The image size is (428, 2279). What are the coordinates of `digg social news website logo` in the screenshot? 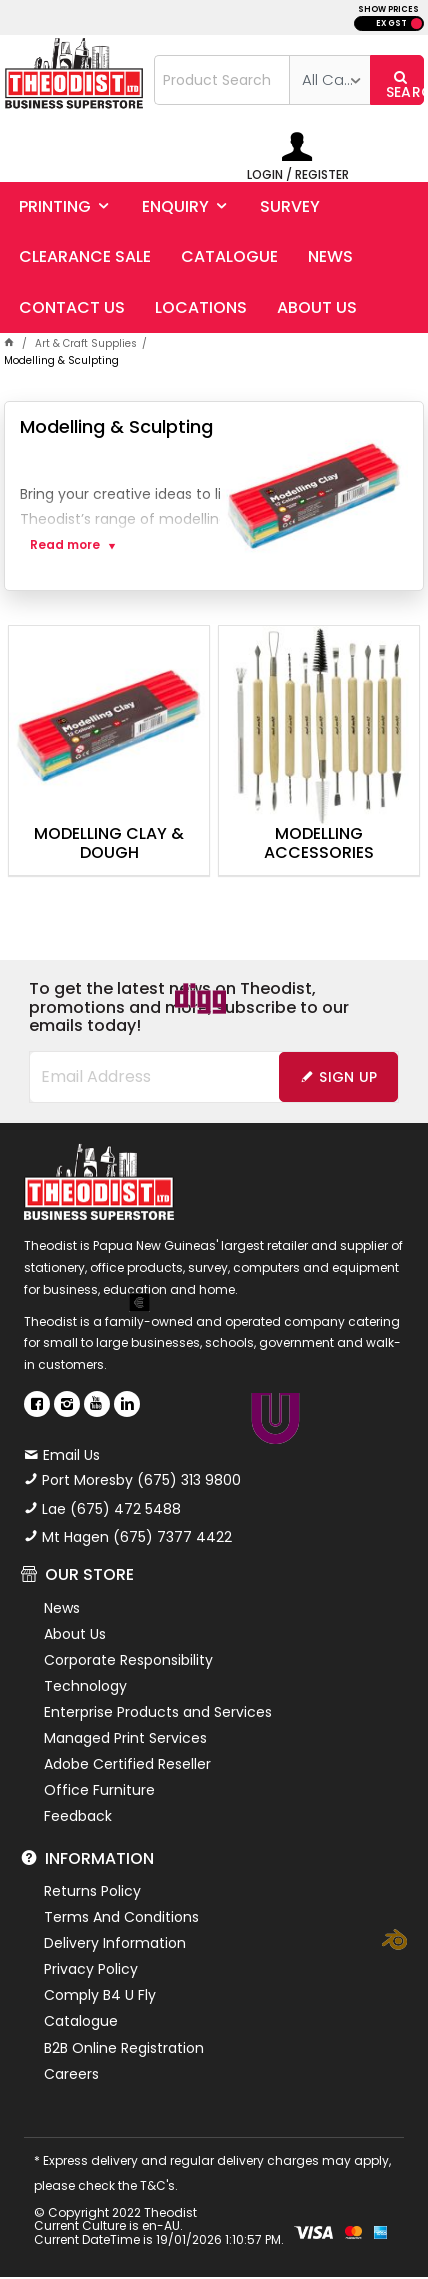 It's located at (200, 998).